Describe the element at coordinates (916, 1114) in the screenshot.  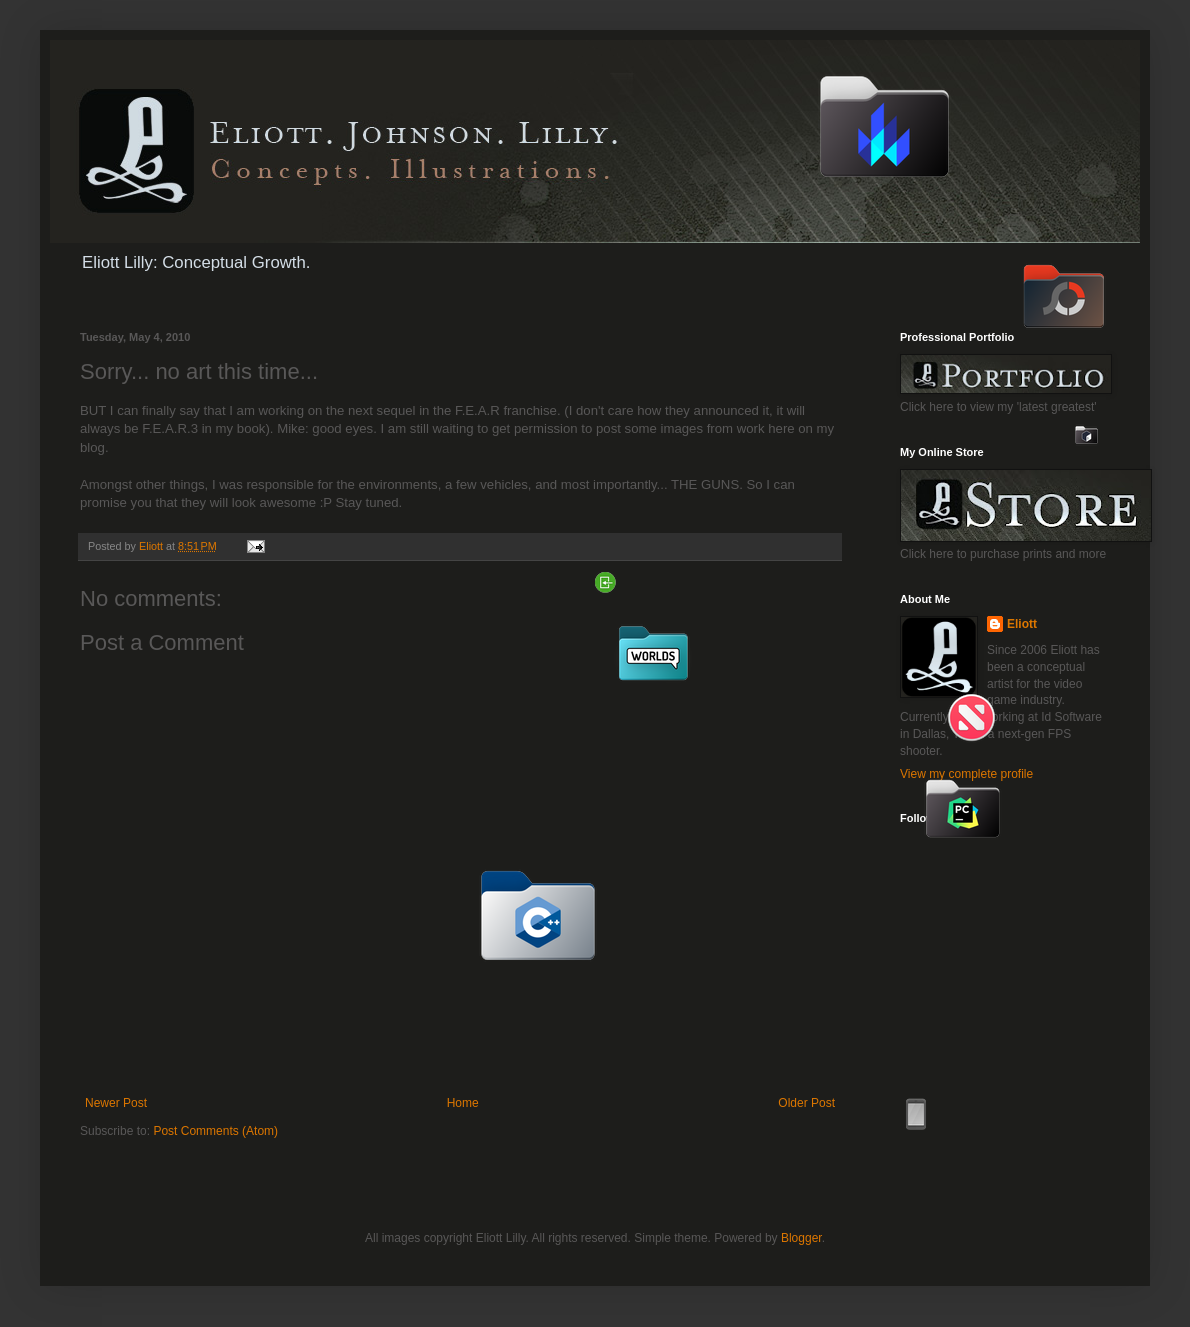
I see `indicates a mobile device or smartphone` at that location.